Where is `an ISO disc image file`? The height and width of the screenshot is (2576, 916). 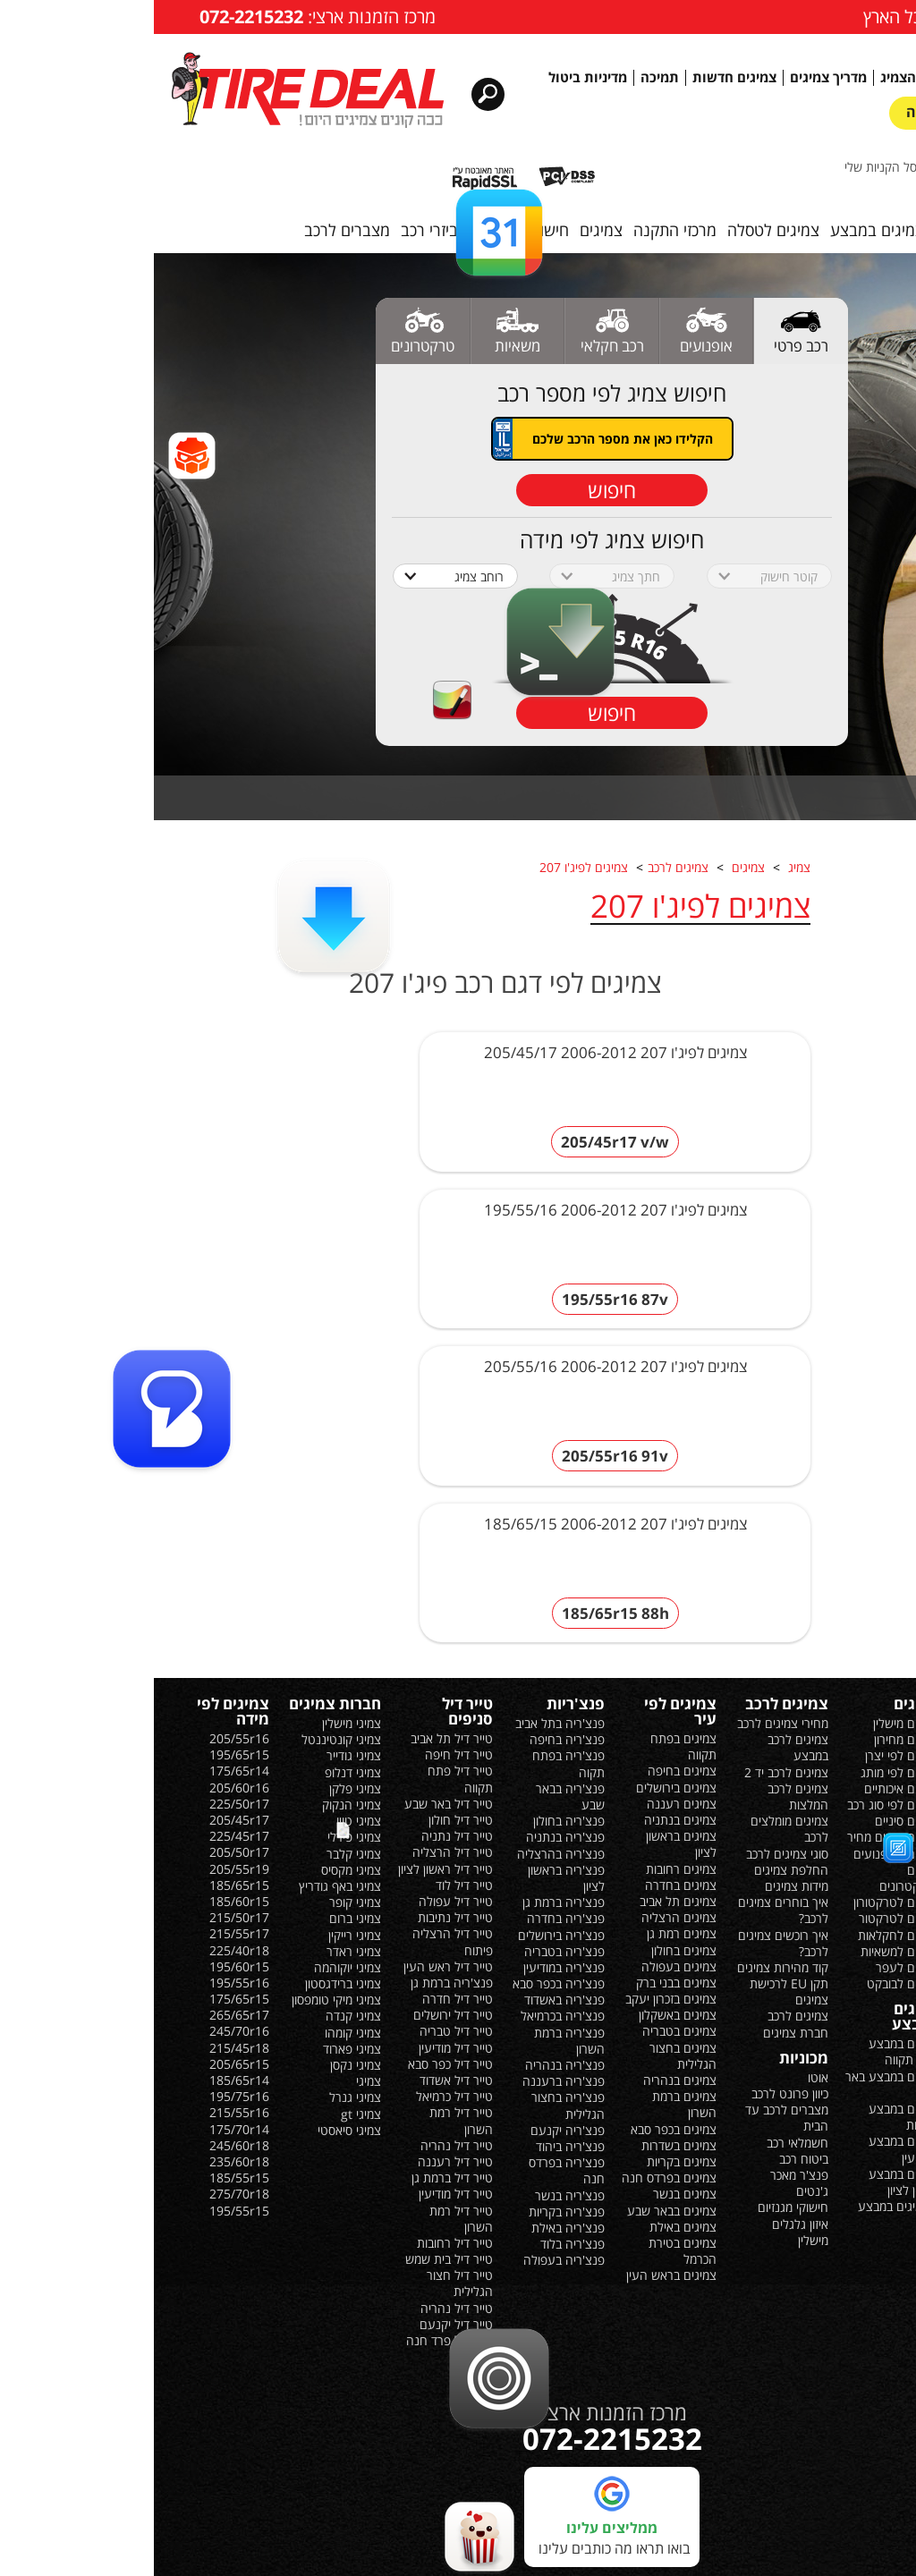 an ISO disc image file is located at coordinates (343, 1830).